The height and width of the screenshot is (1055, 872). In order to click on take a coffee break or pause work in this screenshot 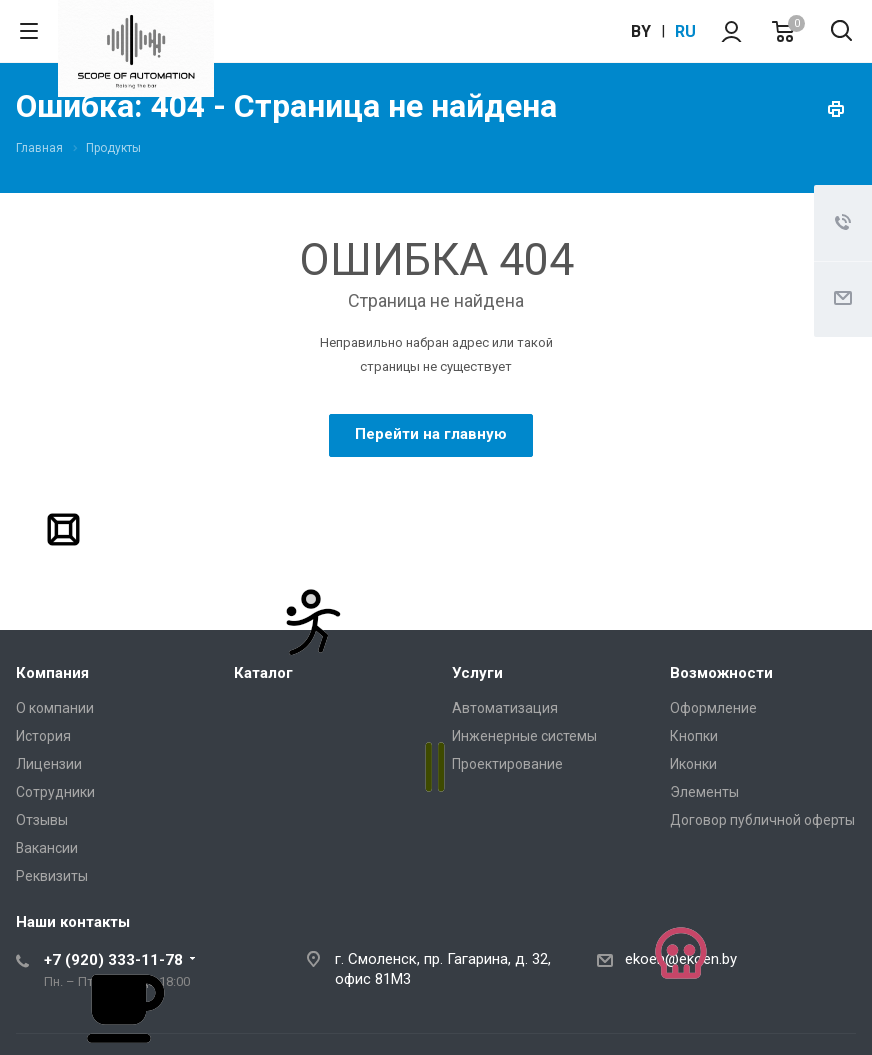, I will do `click(123, 1006)`.